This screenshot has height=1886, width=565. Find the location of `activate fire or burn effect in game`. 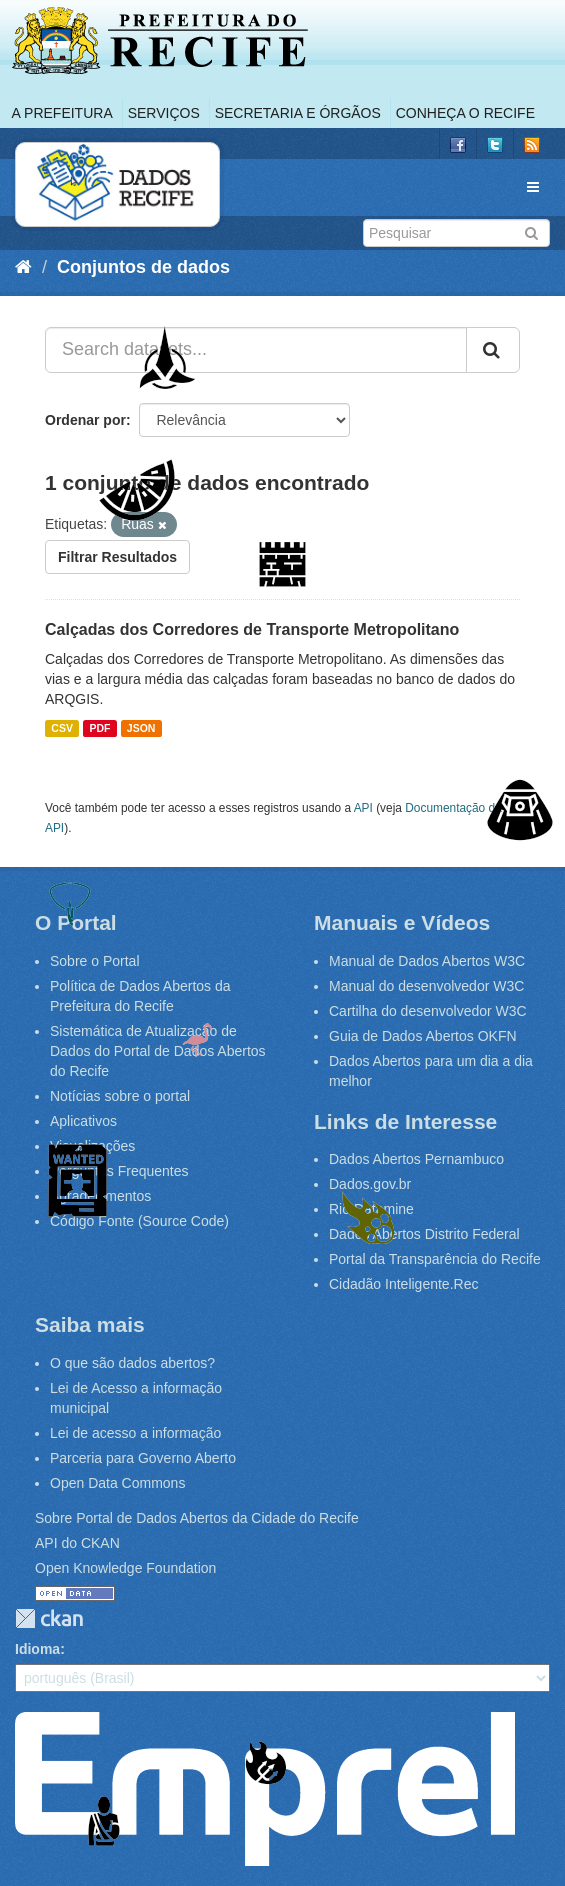

activate fire or burn effect in game is located at coordinates (367, 1217).